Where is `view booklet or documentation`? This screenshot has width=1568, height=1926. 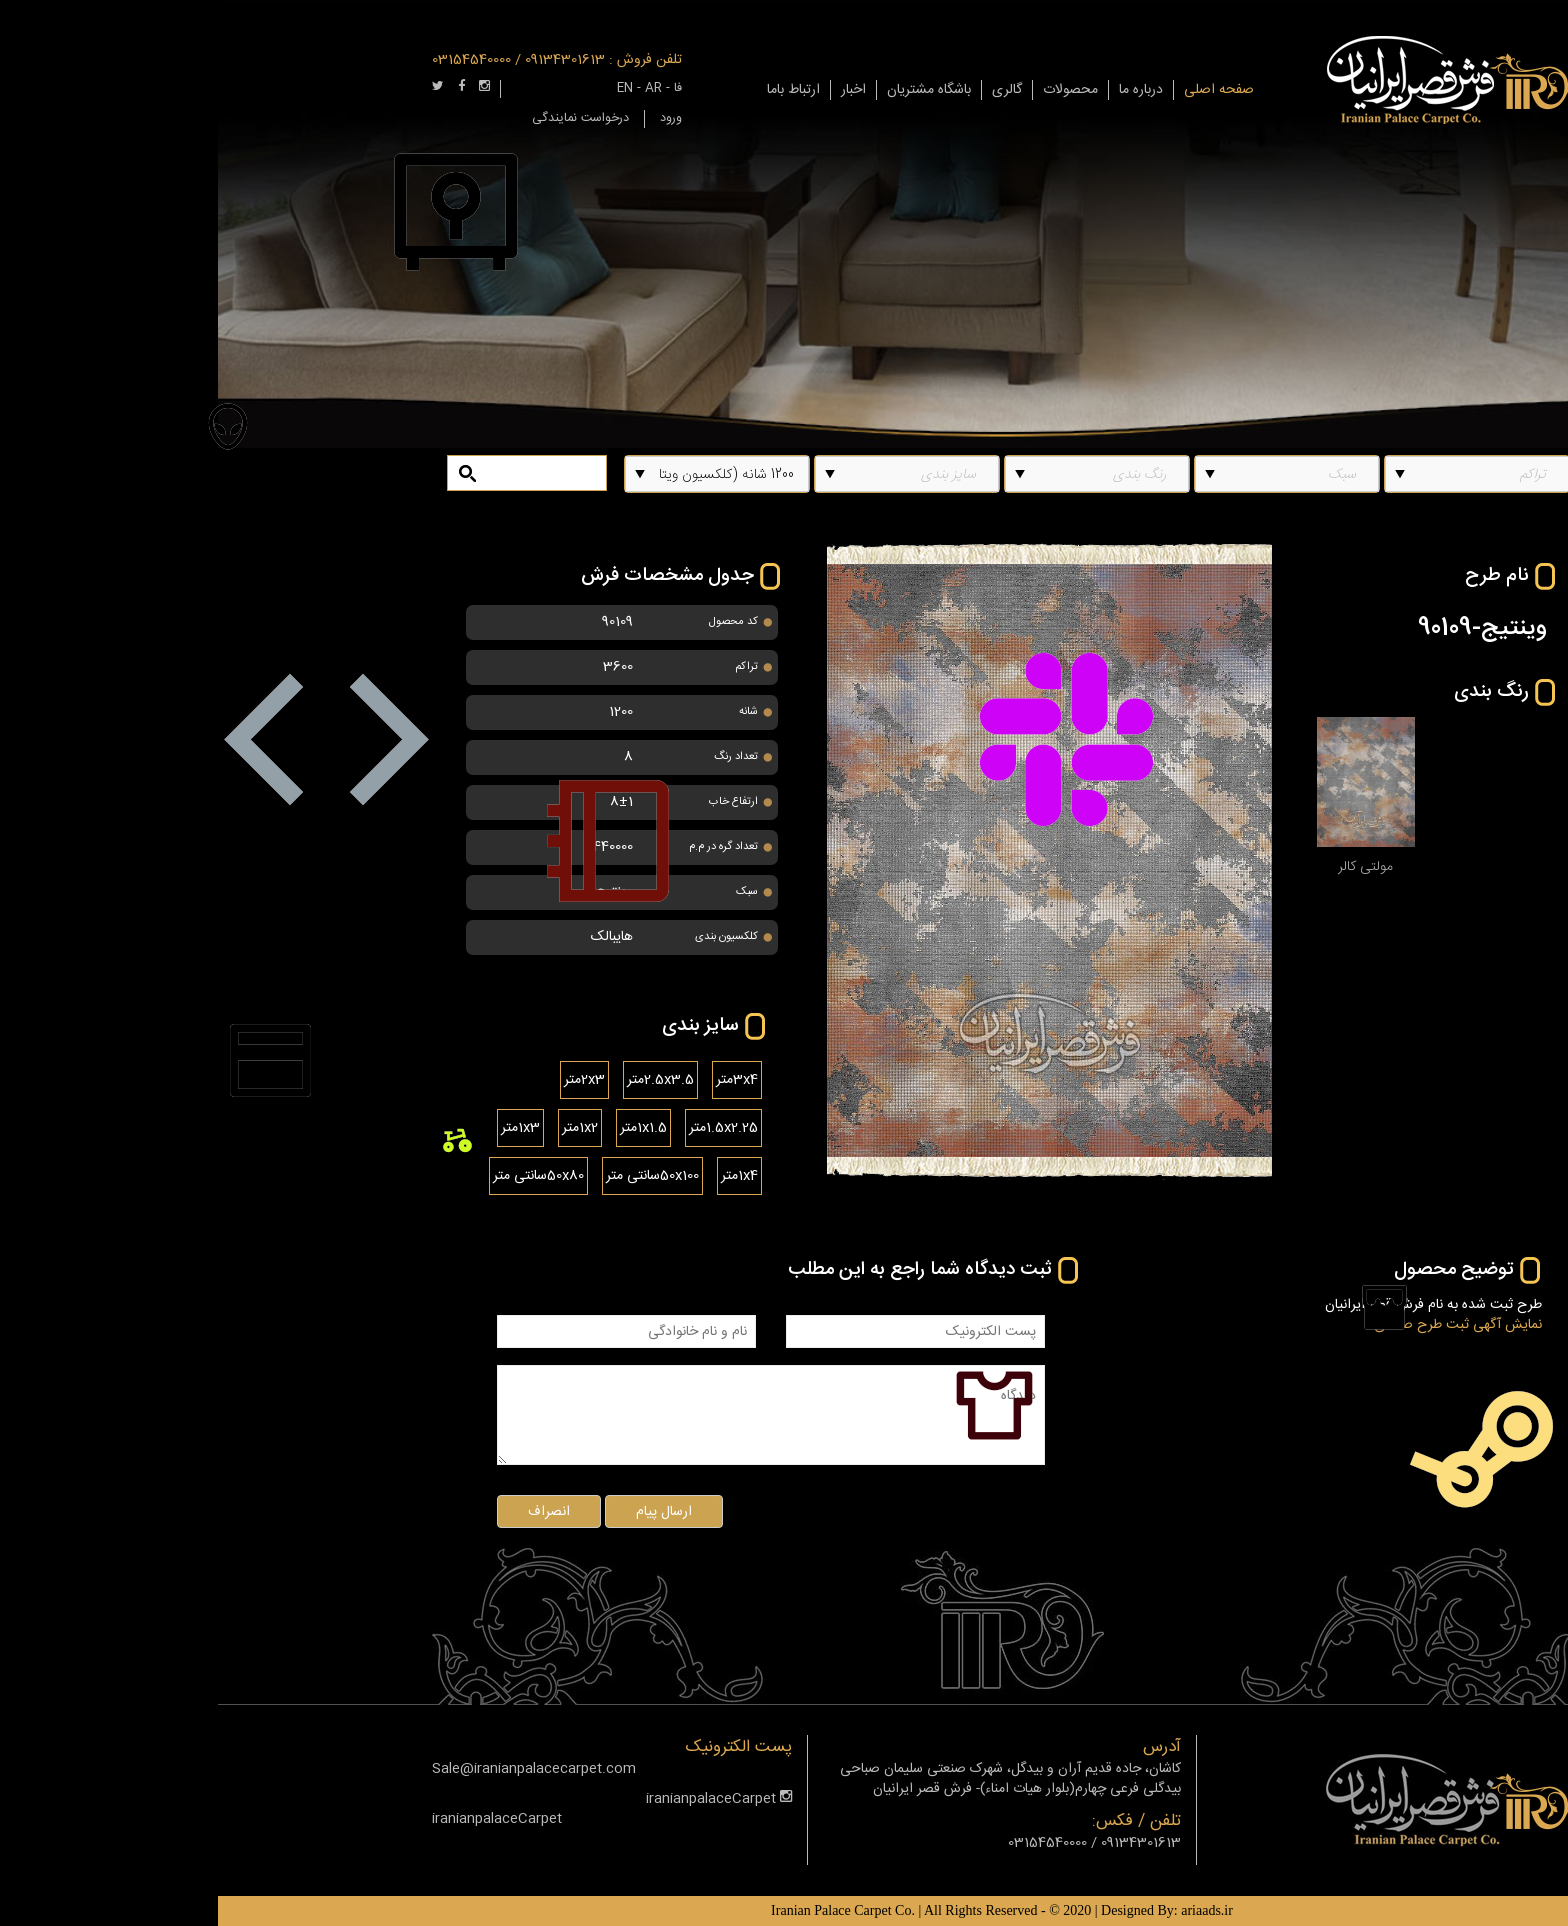
view booklet or documentation is located at coordinates (608, 841).